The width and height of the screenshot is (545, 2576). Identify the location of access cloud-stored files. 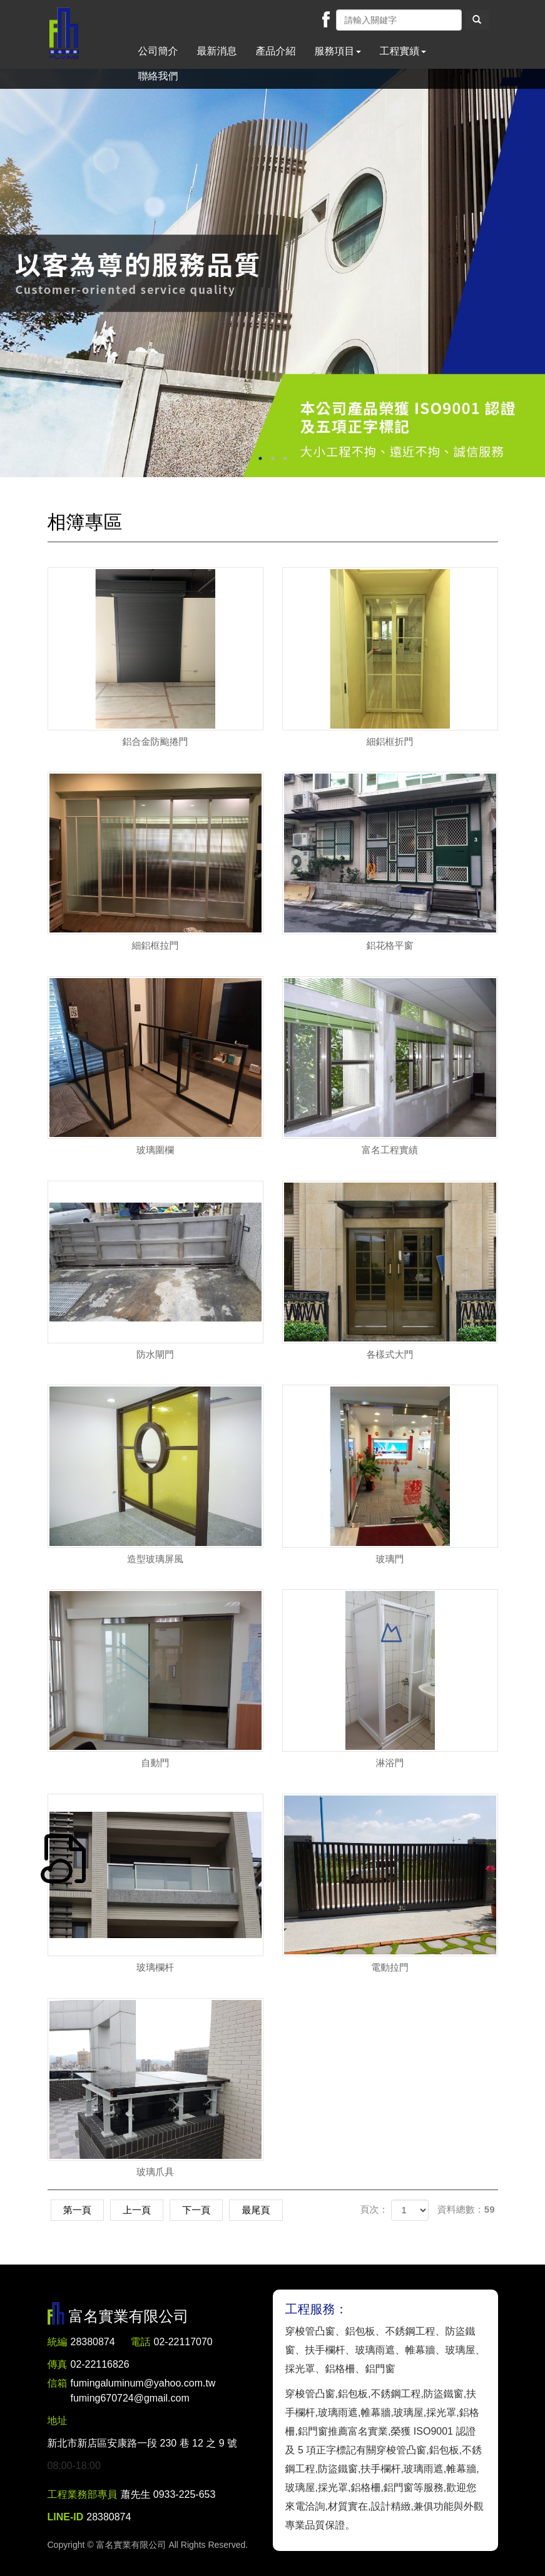
(65, 1859).